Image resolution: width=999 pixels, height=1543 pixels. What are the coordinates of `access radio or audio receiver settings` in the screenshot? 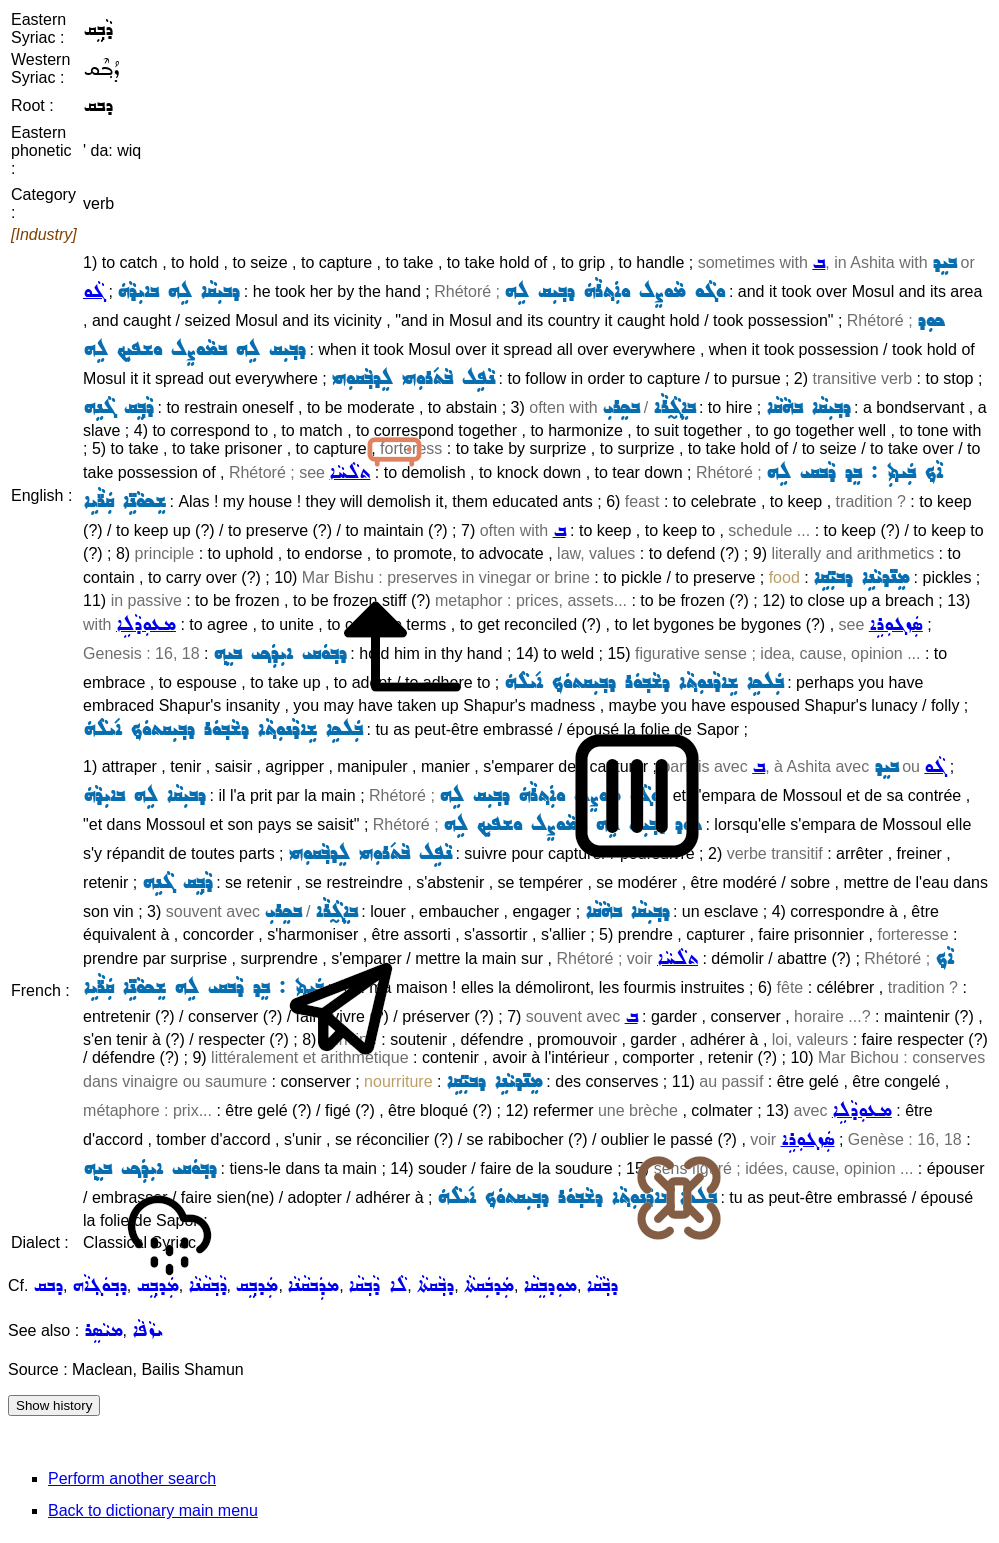 It's located at (394, 449).